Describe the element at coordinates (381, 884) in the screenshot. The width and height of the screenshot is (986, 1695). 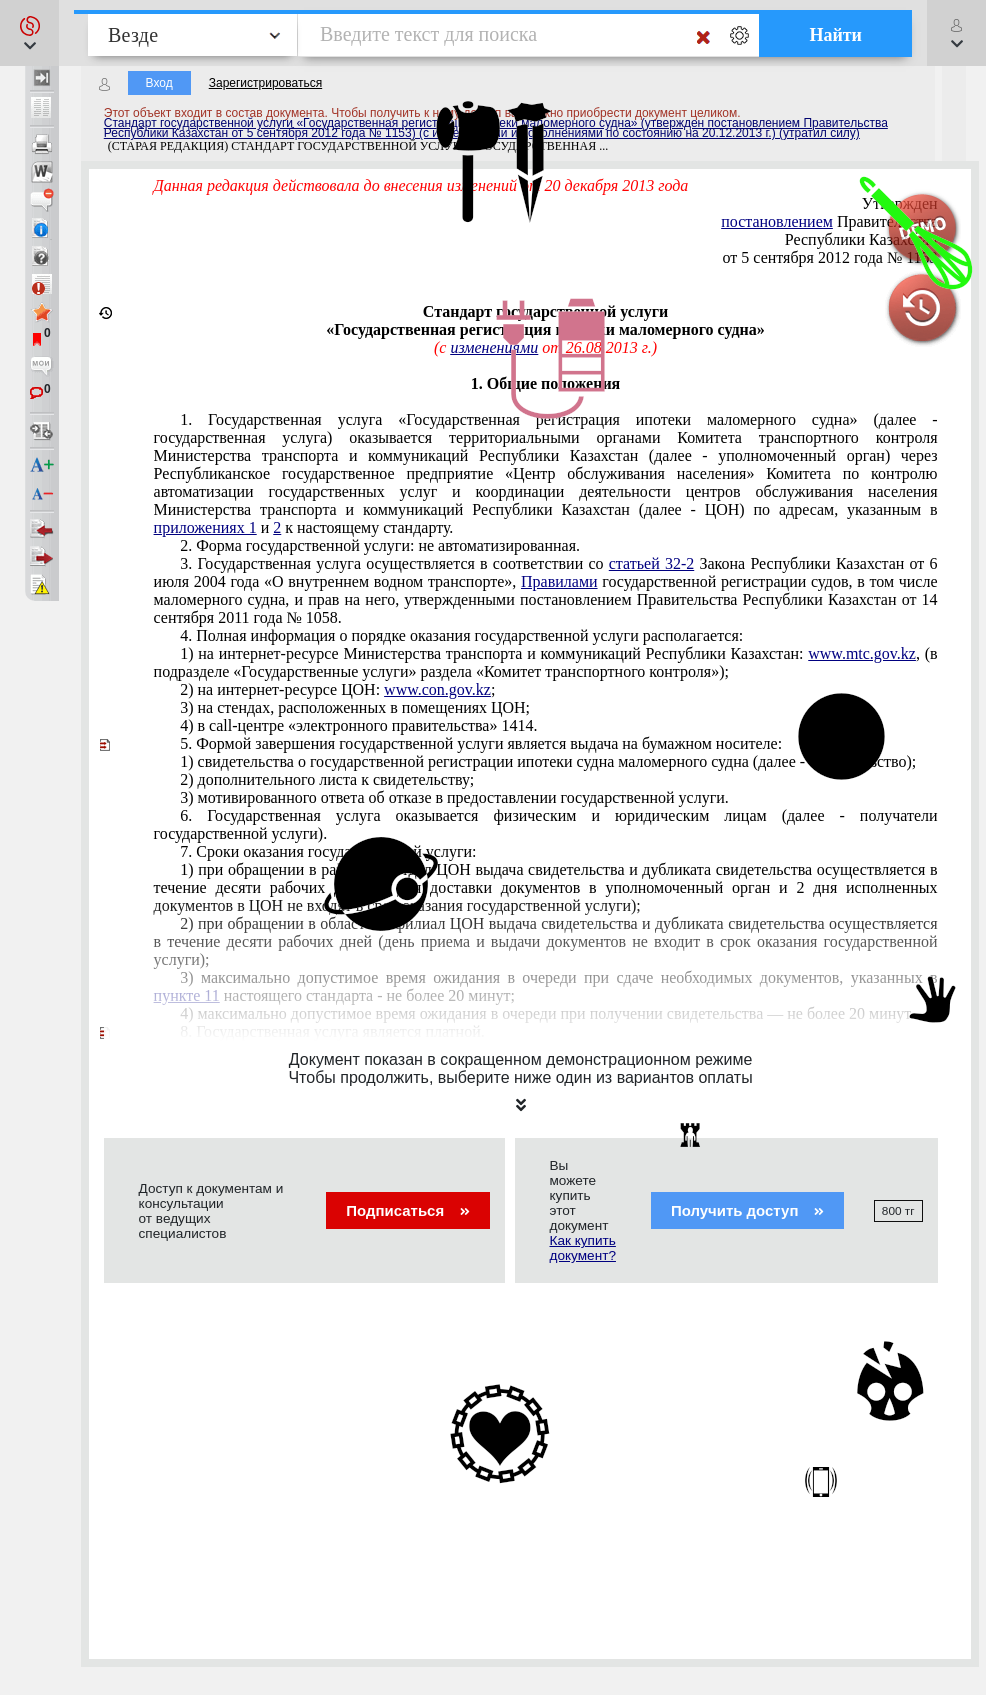
I see `view orbital mechanics or space simulation settings` at that location.